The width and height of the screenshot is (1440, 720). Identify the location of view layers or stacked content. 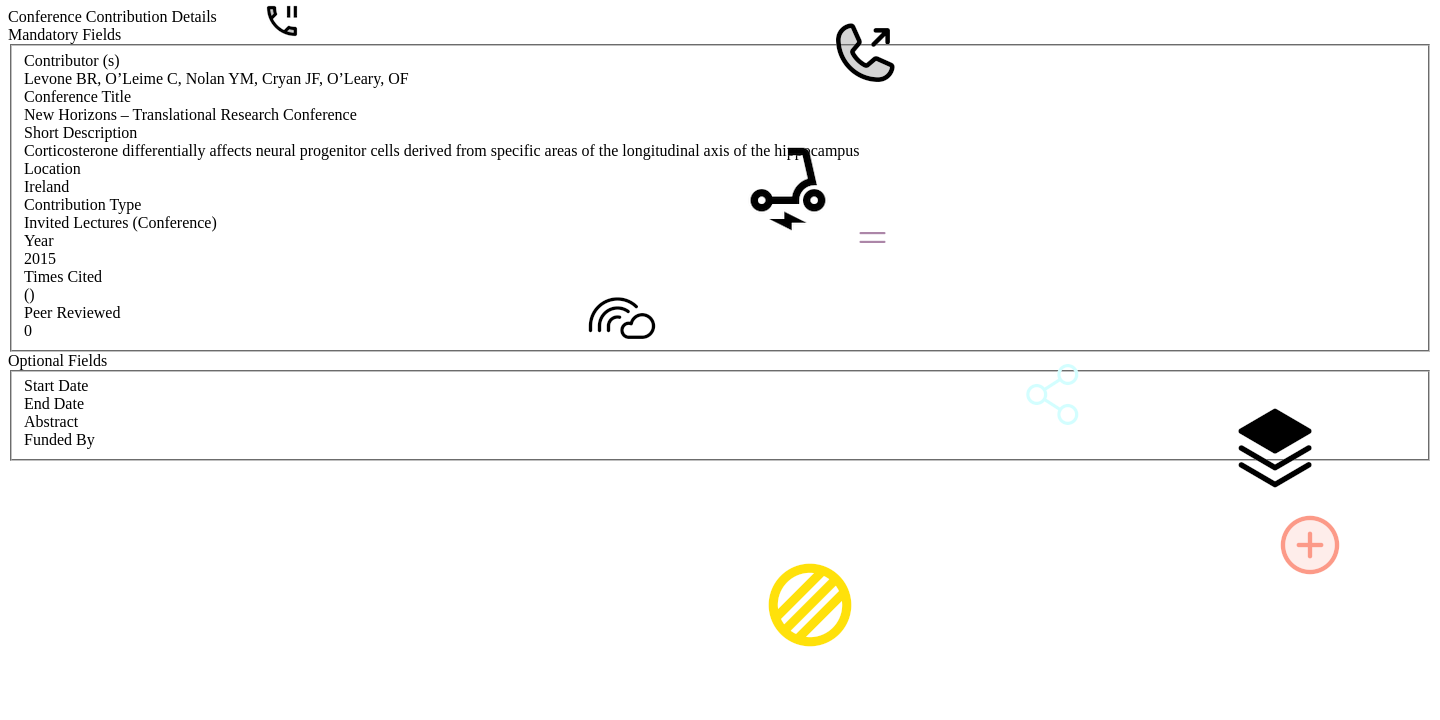
(1275, 448).